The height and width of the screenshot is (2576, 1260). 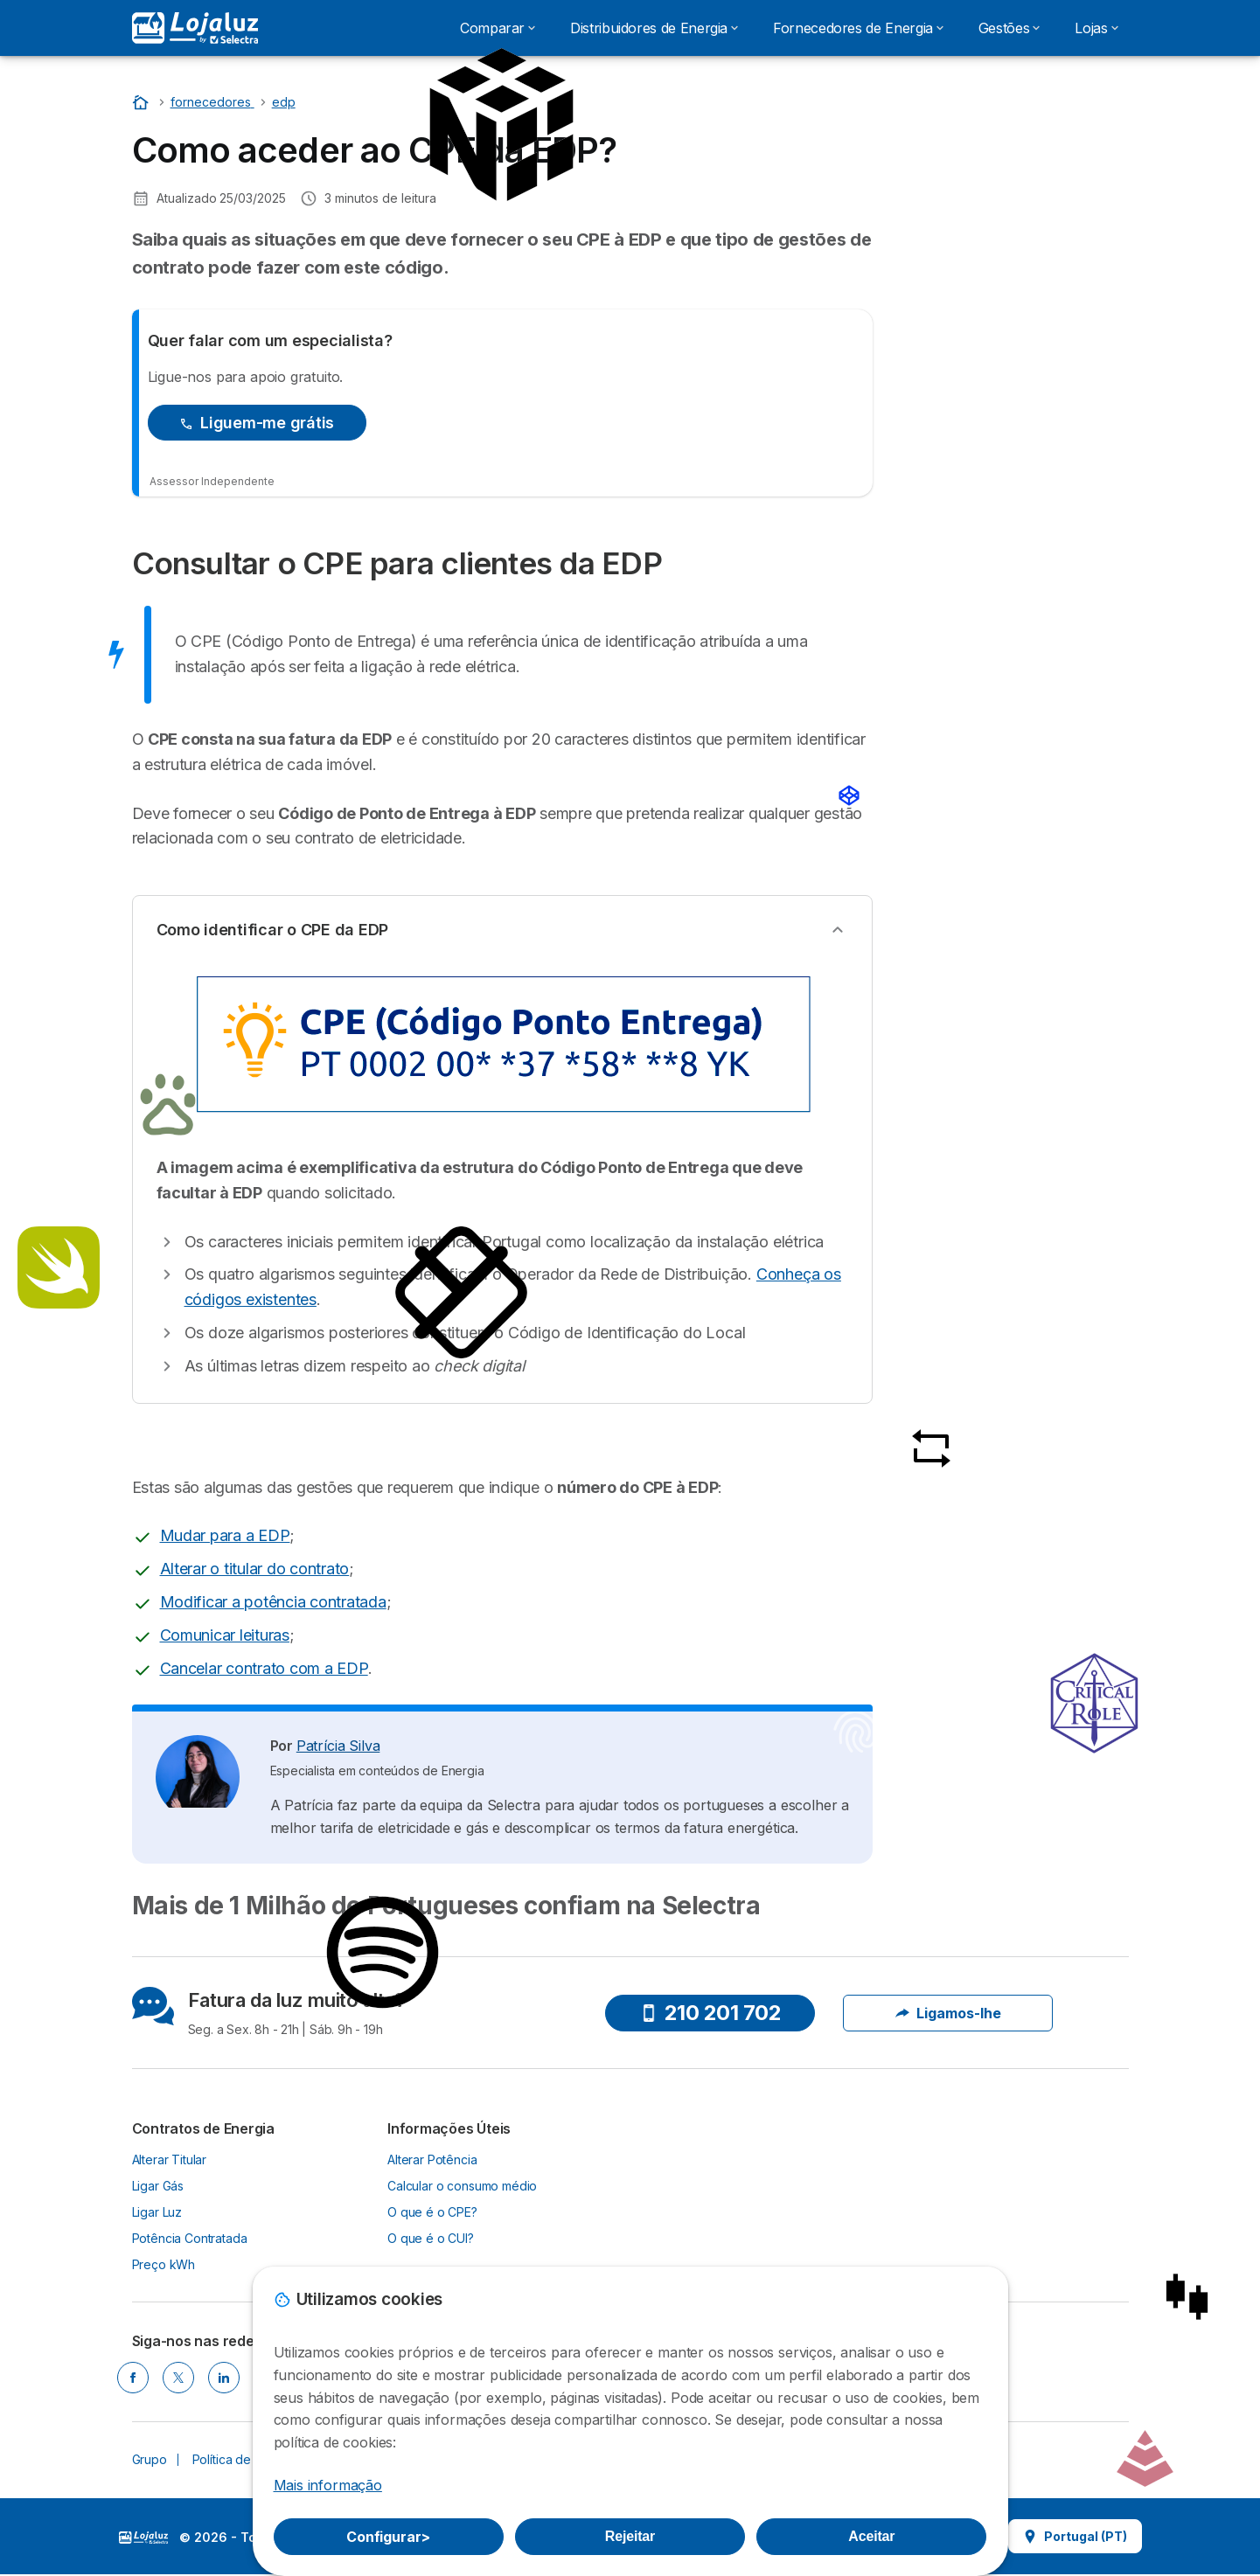 I want to click on open yabai tiling window manager, so click(x=461, y=1292).